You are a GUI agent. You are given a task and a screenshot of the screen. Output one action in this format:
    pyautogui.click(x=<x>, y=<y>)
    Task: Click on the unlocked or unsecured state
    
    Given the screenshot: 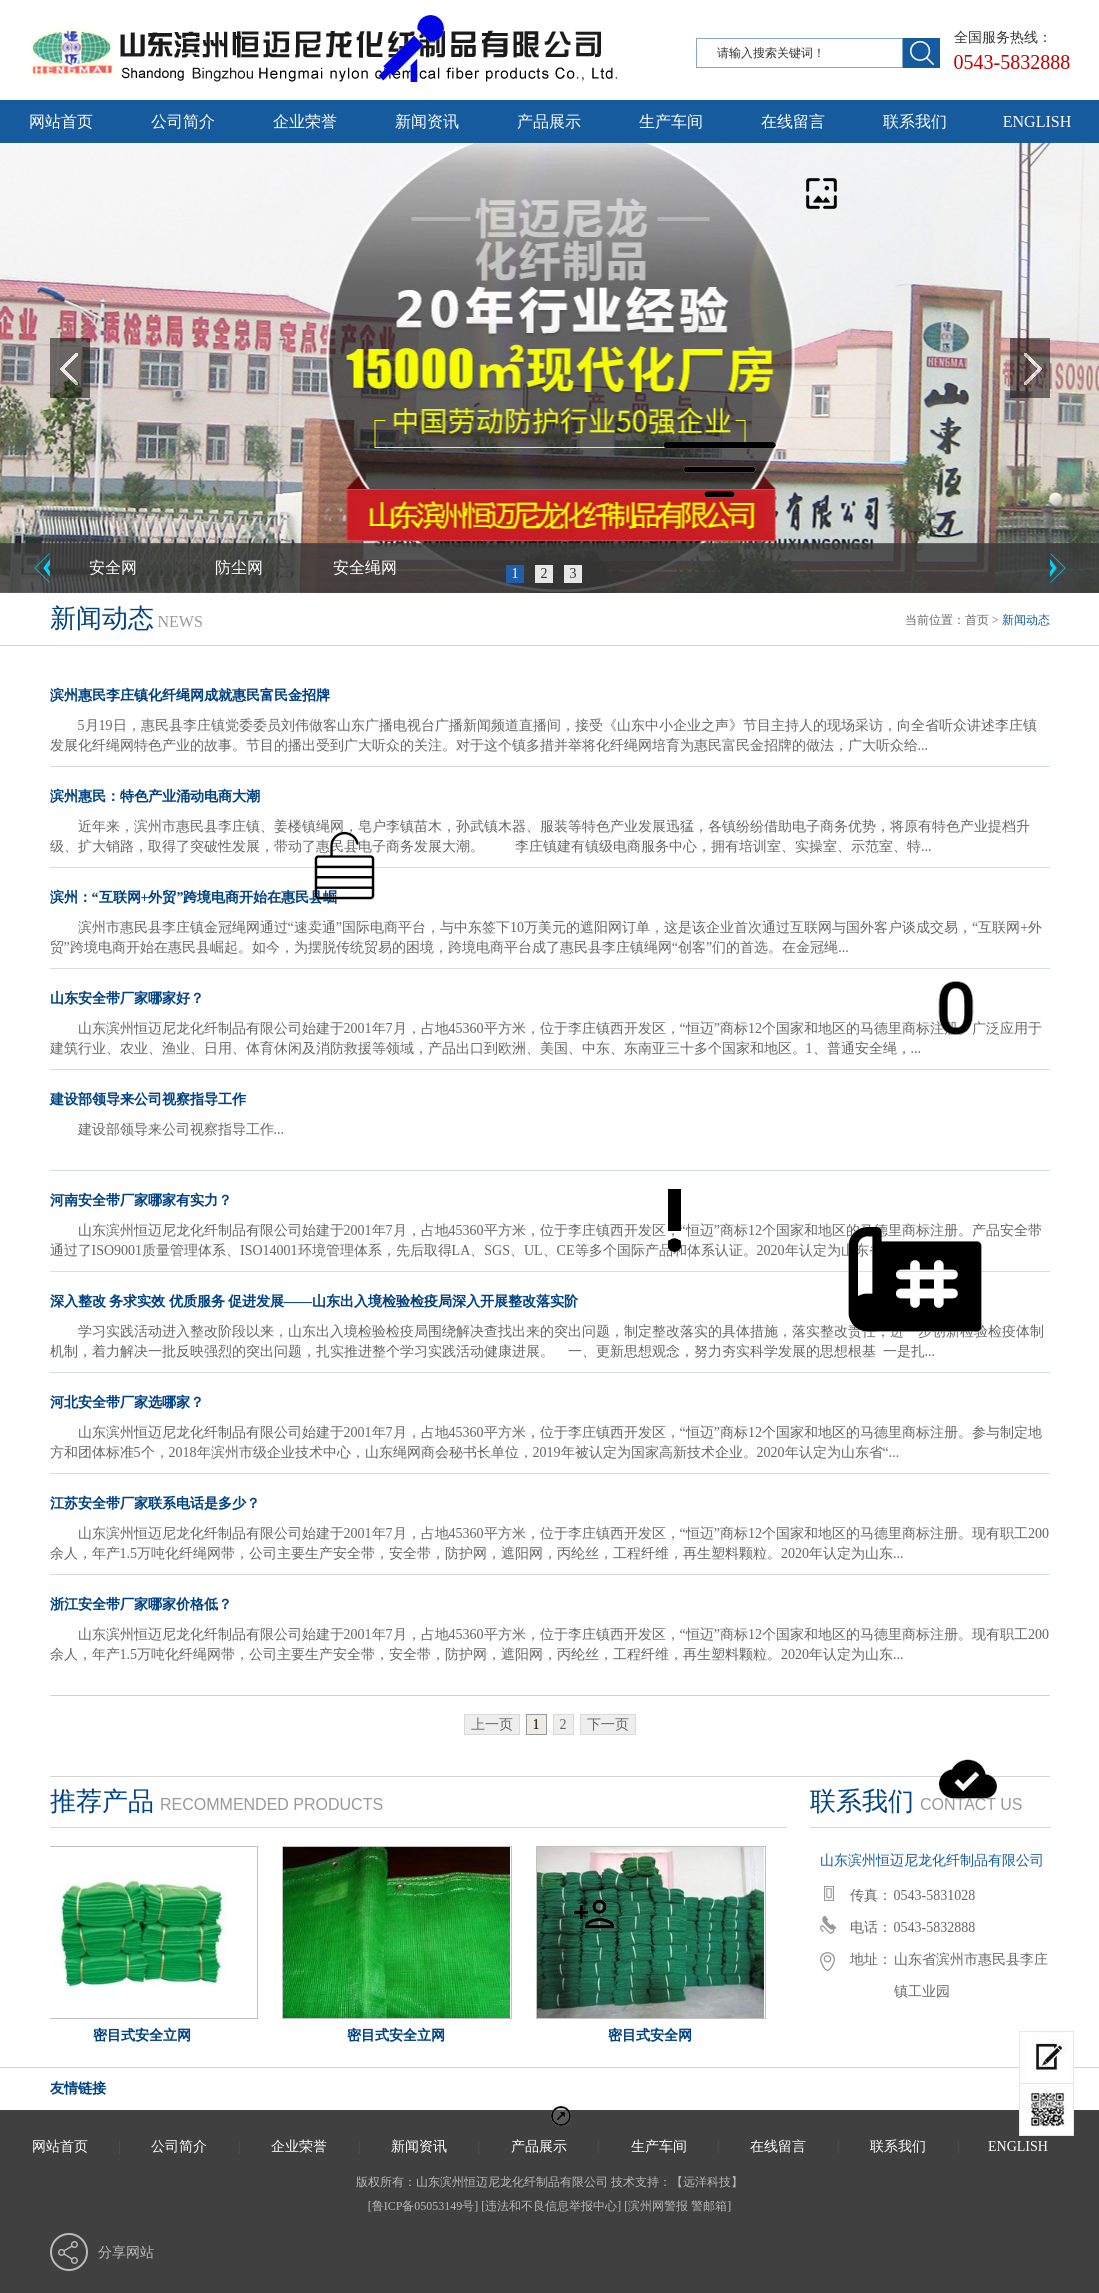 What is the action you would take?
    pyautogui.click(x=344, y=869)
    